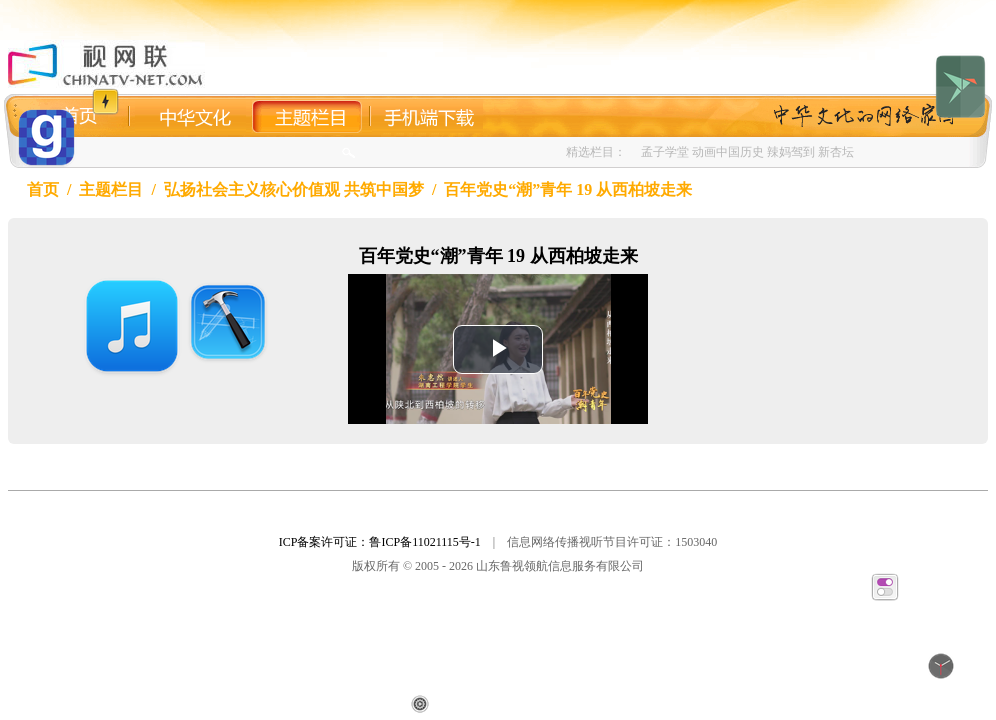 This screenshot has height=720, width=996. What do you see at coordinates (885, 587) in the screenshot?
I see `open gnome tweaks settings` at bounding box center [885, 587].